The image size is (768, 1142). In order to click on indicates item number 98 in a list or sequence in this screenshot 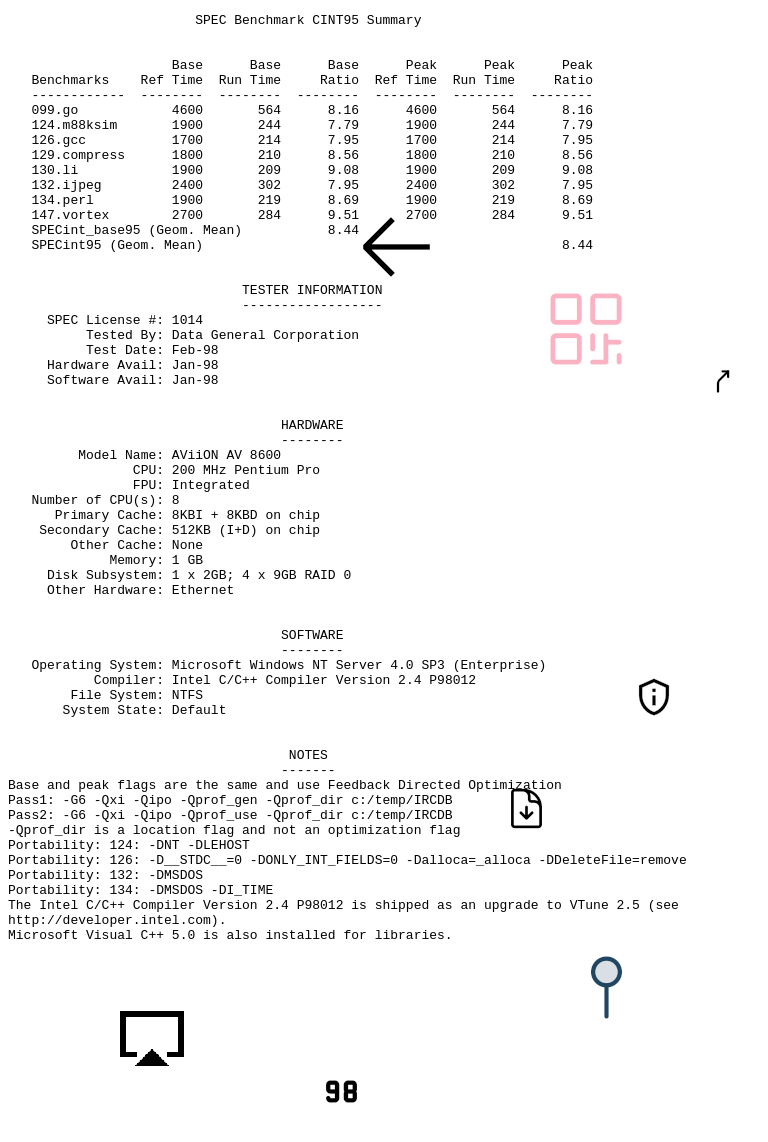, I will do `click(341, 1091)`.